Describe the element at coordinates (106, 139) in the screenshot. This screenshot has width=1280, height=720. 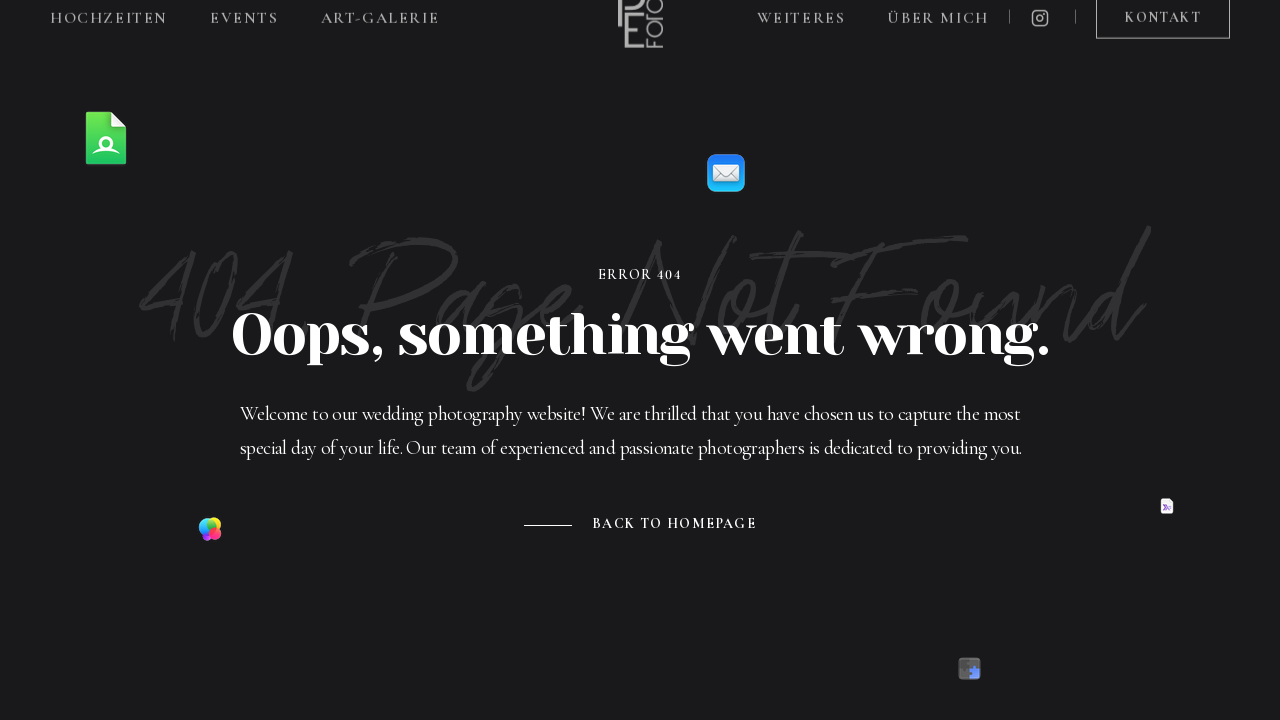
I see `a renderdoc capture file` at that location.